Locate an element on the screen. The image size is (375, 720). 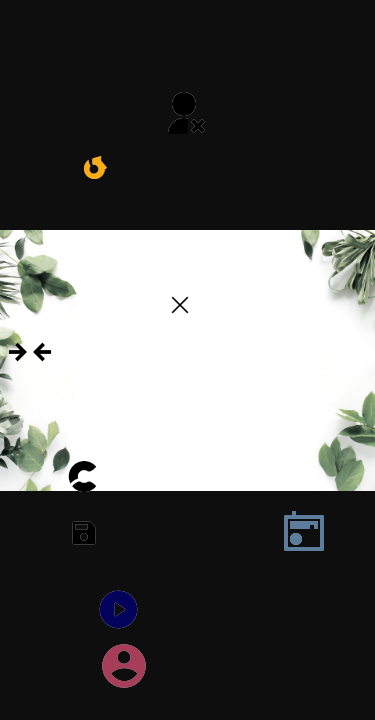
save current file or document is located at coordinates (84, 533).